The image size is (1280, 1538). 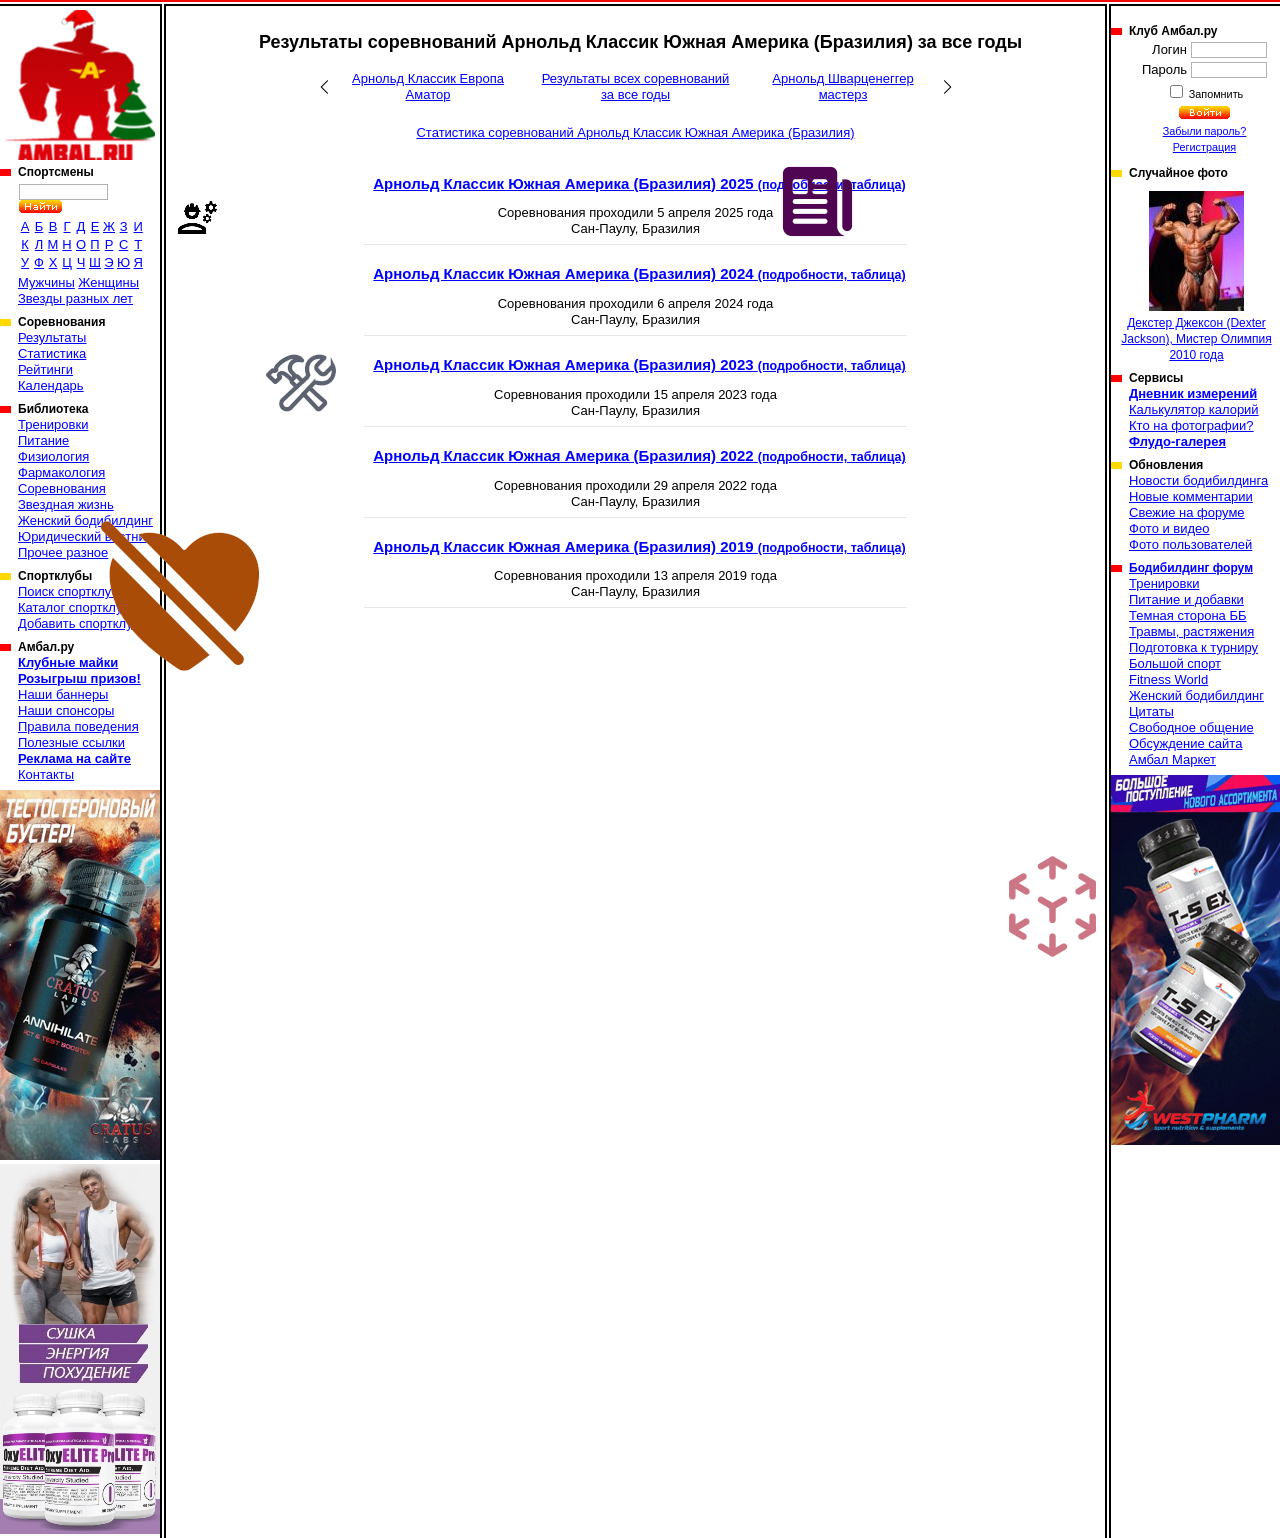 I want to click on view news or articles, so click(x=817, y=201).